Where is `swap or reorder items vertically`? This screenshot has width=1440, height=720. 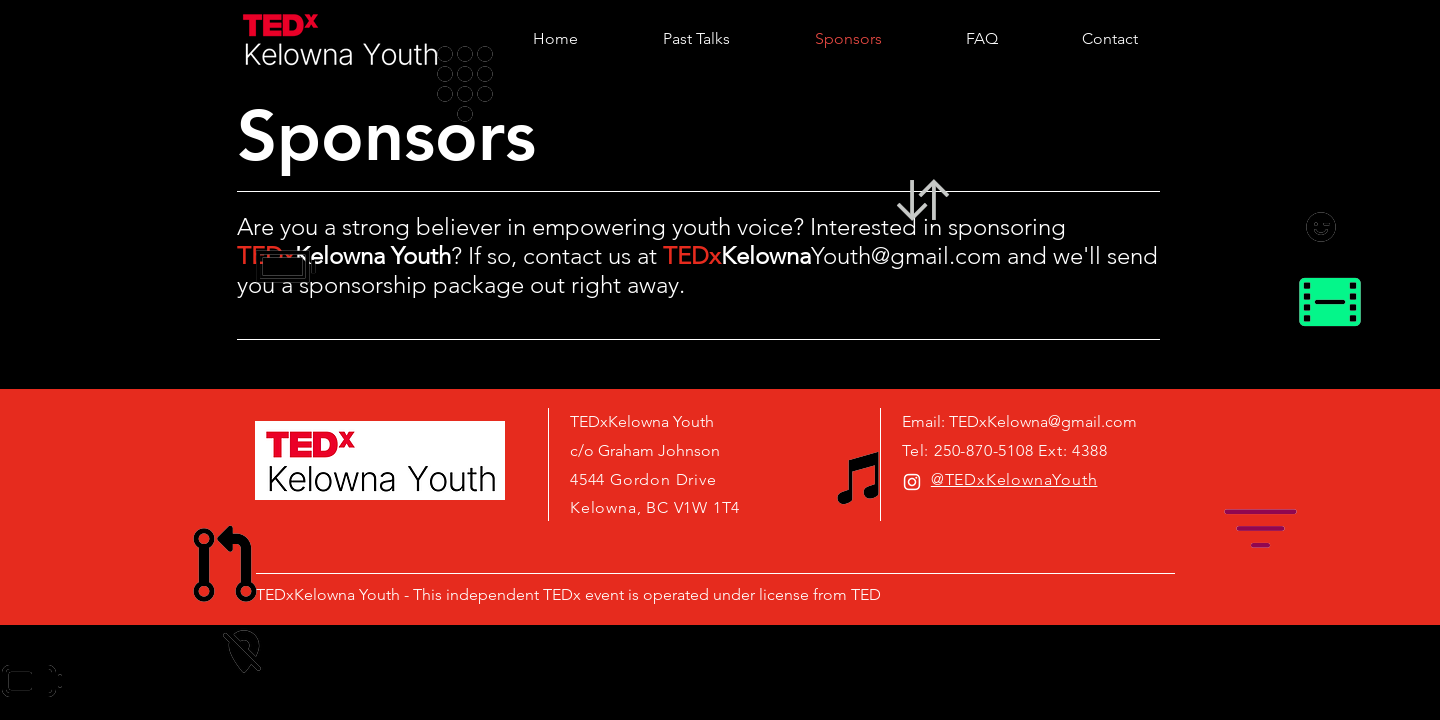
swap or reorder items vertically is located at coordinates (923, 200).